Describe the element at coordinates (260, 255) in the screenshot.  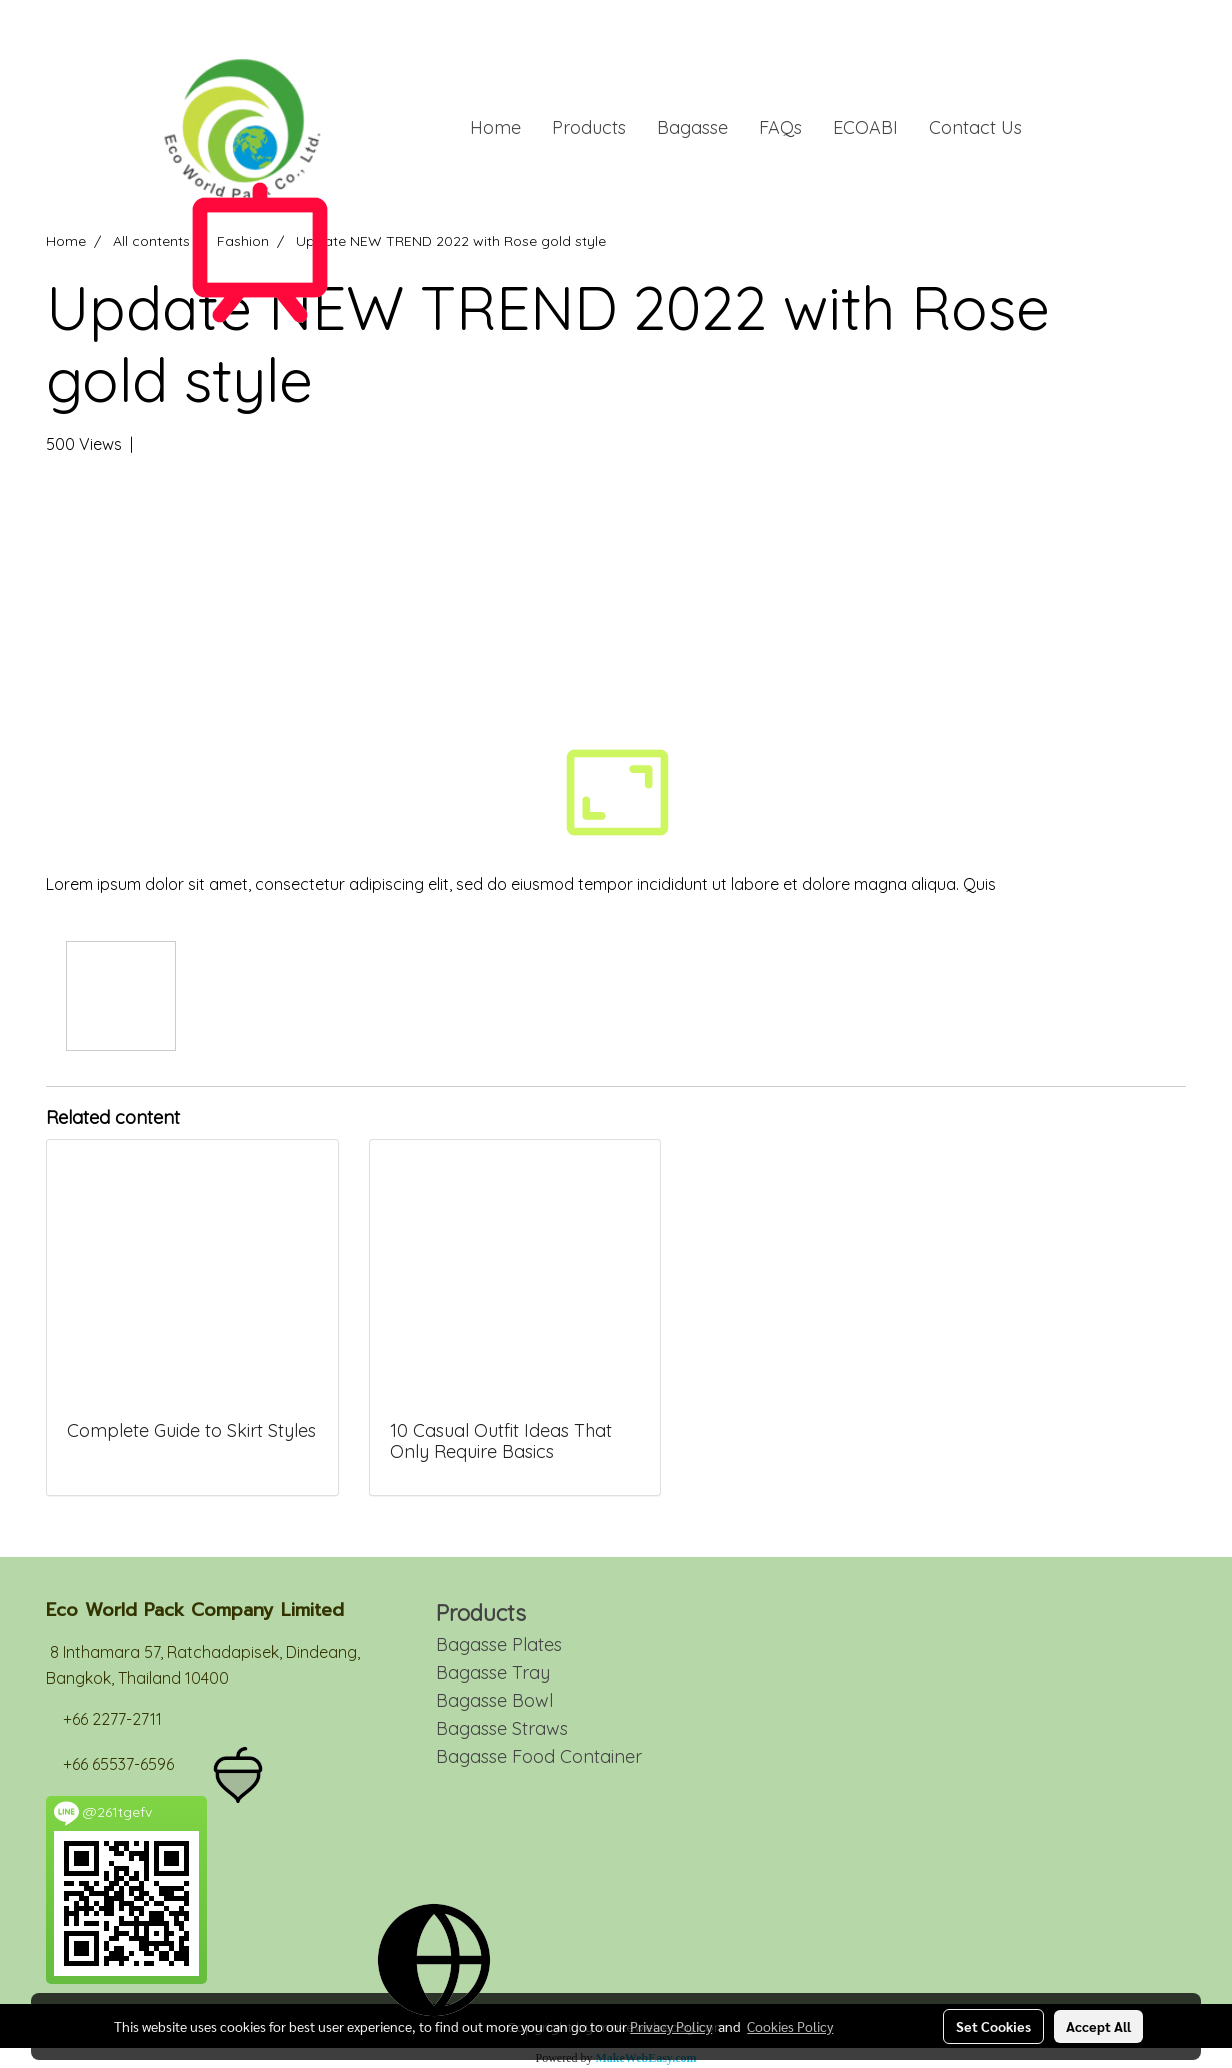
I see `start or view a presentation` at that location.